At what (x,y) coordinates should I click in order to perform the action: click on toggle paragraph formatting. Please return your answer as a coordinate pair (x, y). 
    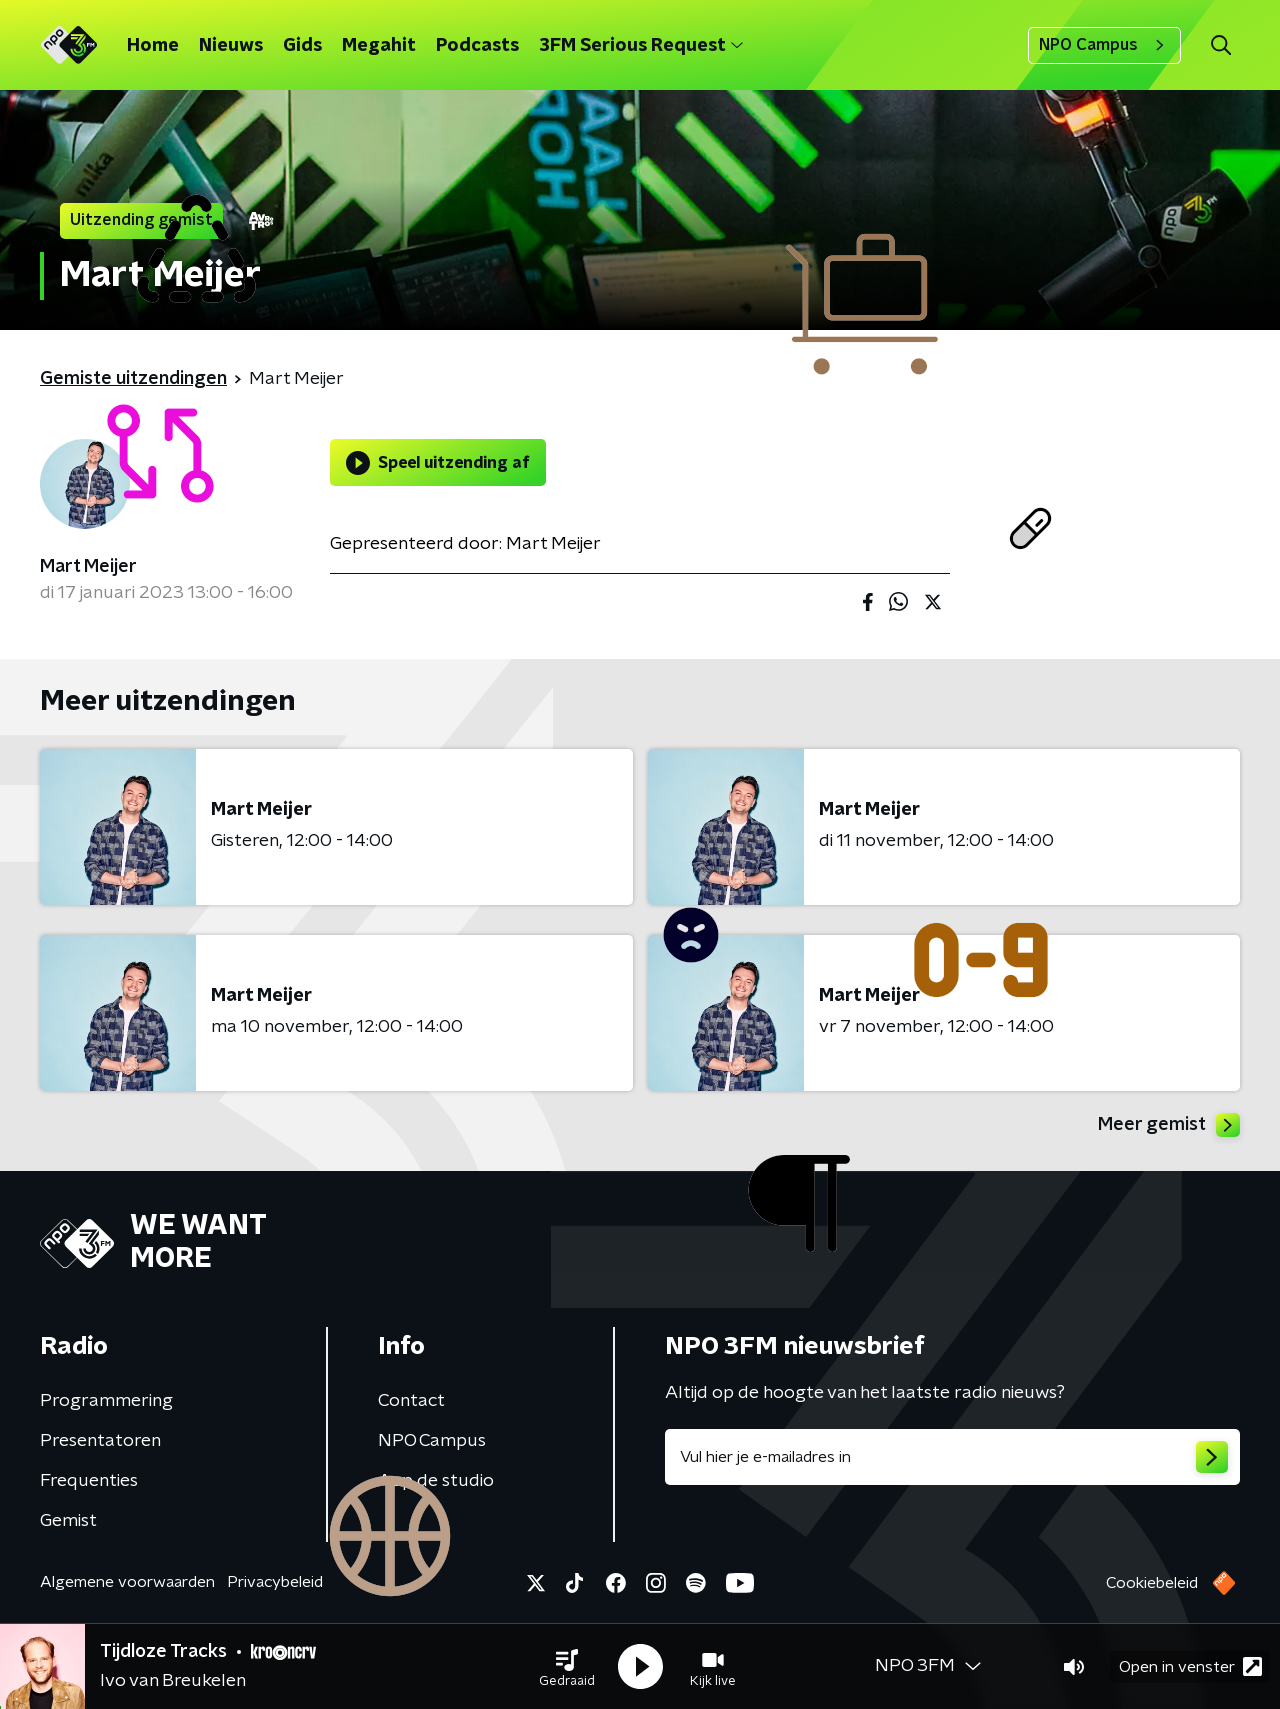
    Looking at the image, I should click on (801, 1203).